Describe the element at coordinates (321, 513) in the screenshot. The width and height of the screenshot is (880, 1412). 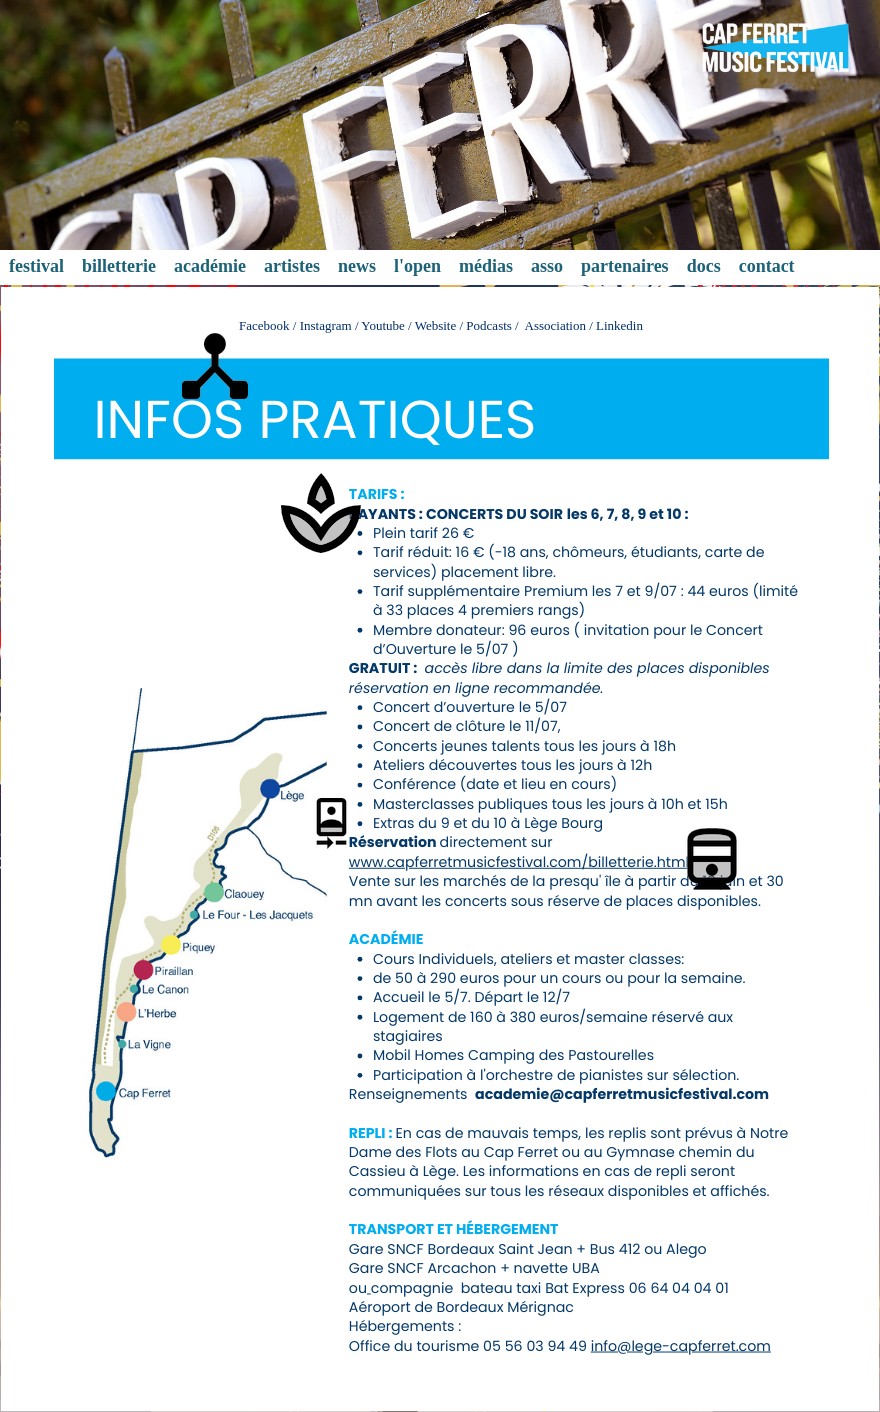
I see `access spa or wellness services` at that location.